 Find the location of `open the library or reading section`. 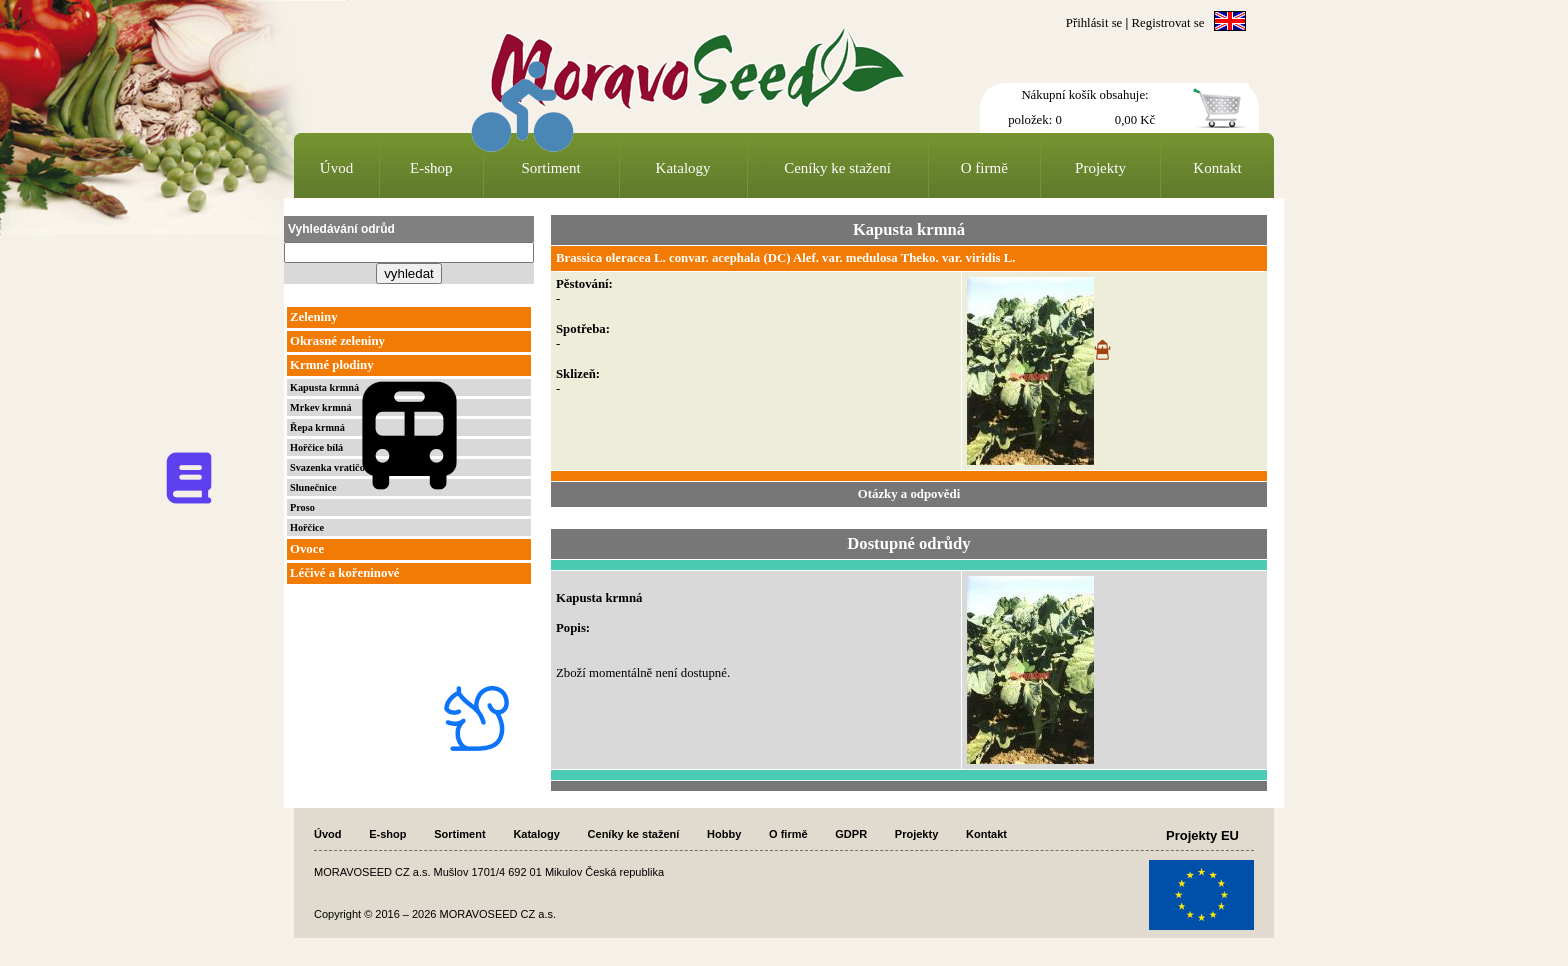

open the library or reading section is located at coordinates (189, 478).